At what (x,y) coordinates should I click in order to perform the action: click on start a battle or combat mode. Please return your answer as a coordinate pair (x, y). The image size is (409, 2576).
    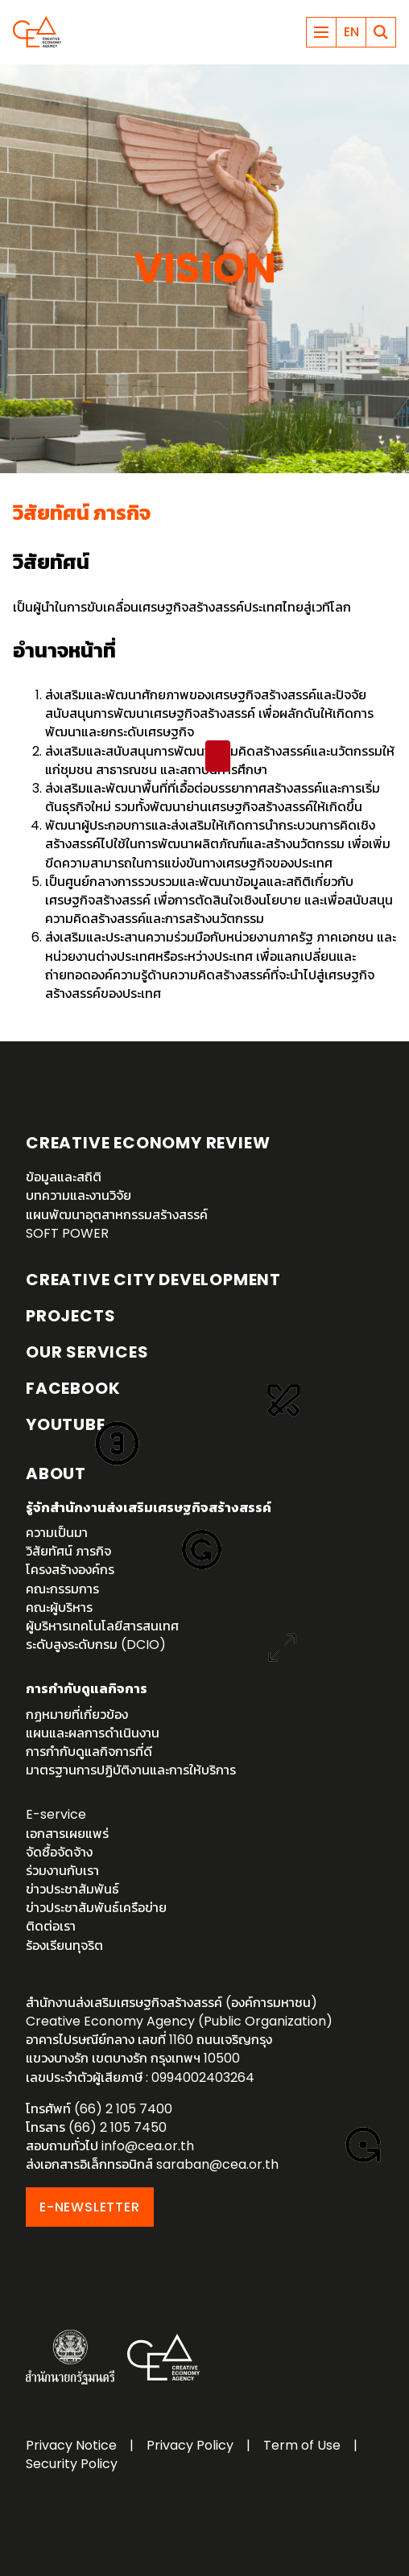
    Looking at the image, I should click on (283, 1400).